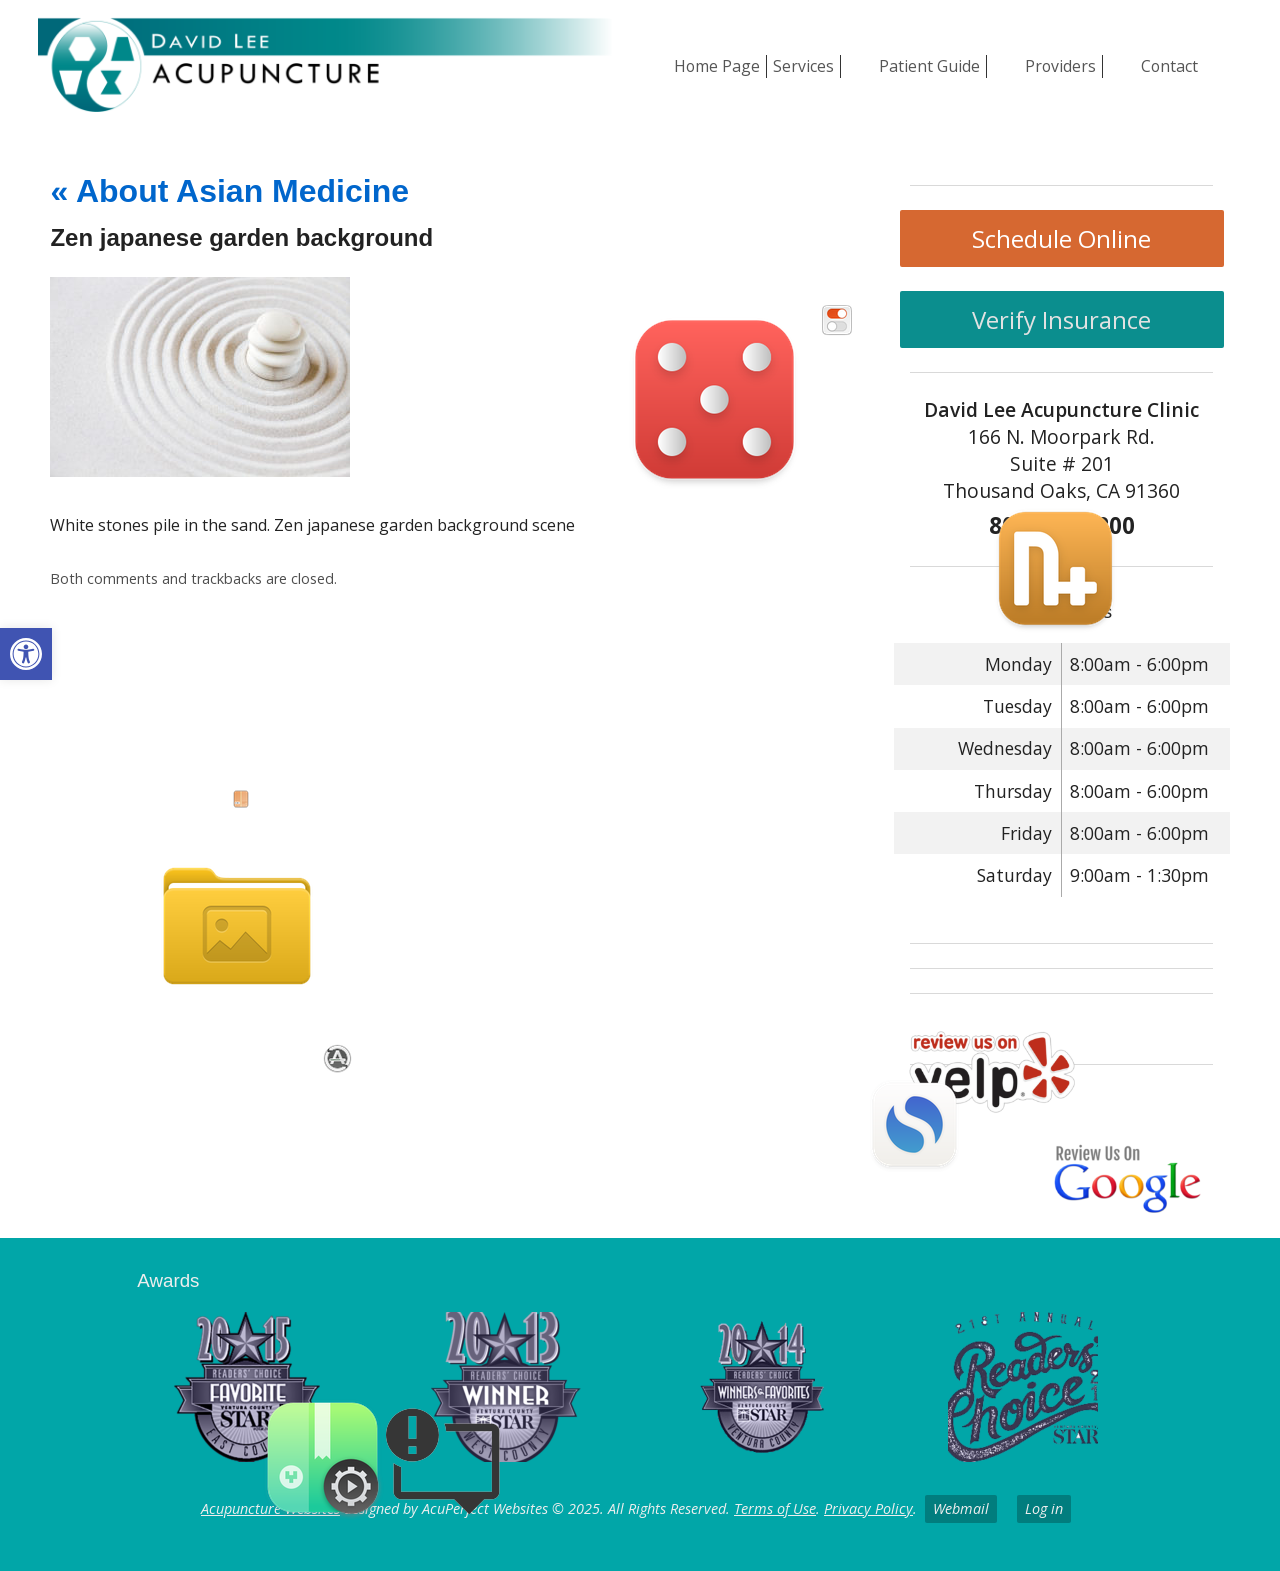 This screenshot has width=1280, height=1571. What do you see at coordinates (914, 1124) in the screenshot?
I see `open simplenote app` at bounding box center [914, 1124].